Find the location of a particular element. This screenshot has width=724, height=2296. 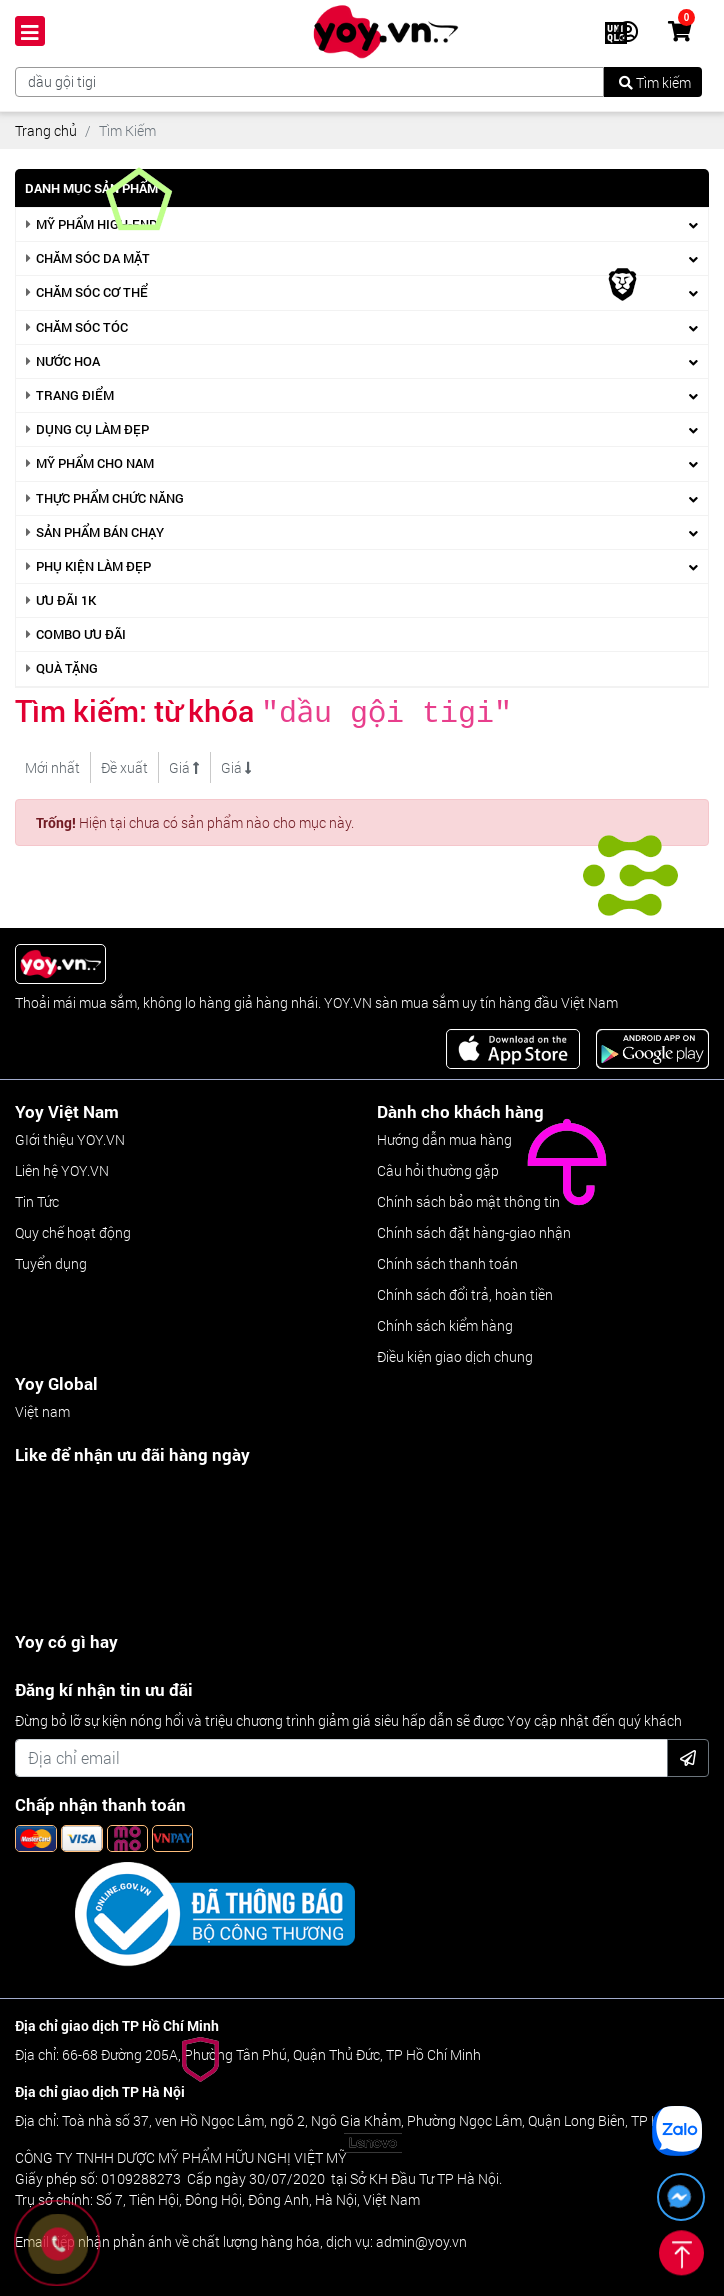

view weather forecast or rain conditions is located at coordinates (567, 1162).